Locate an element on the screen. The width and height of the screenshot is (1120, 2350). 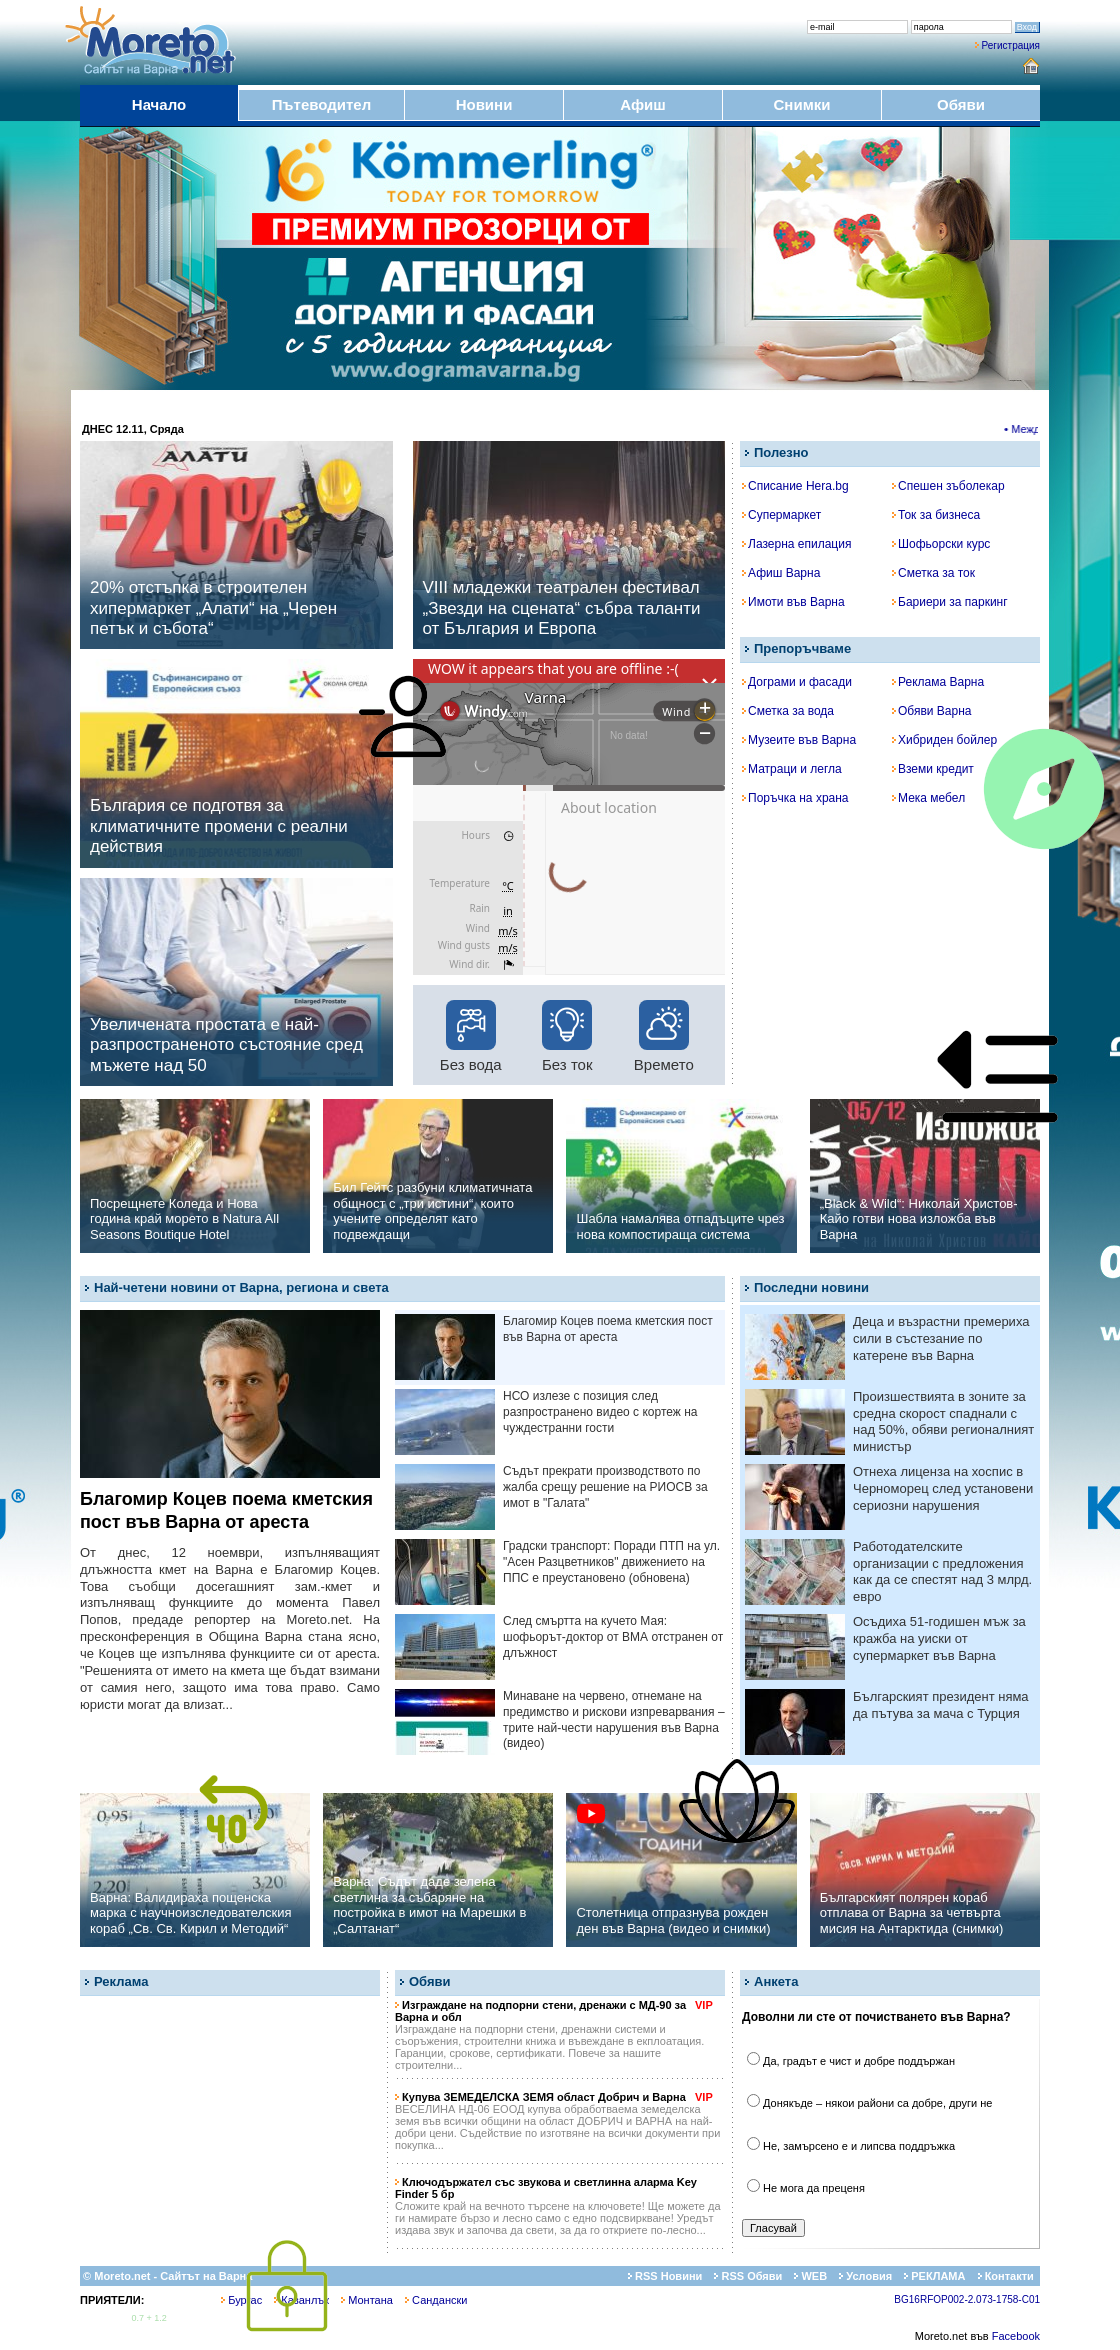
rewind media 40 seconds is located at coordinates (232, 1811).